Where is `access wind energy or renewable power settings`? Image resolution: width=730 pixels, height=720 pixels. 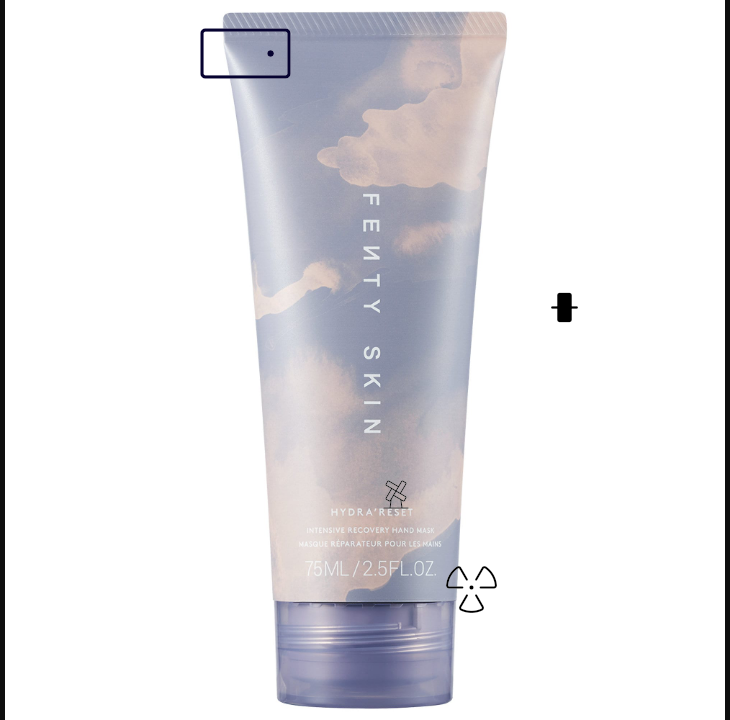
access wind energy or renewable power settings is located at coordinates (396, 495).